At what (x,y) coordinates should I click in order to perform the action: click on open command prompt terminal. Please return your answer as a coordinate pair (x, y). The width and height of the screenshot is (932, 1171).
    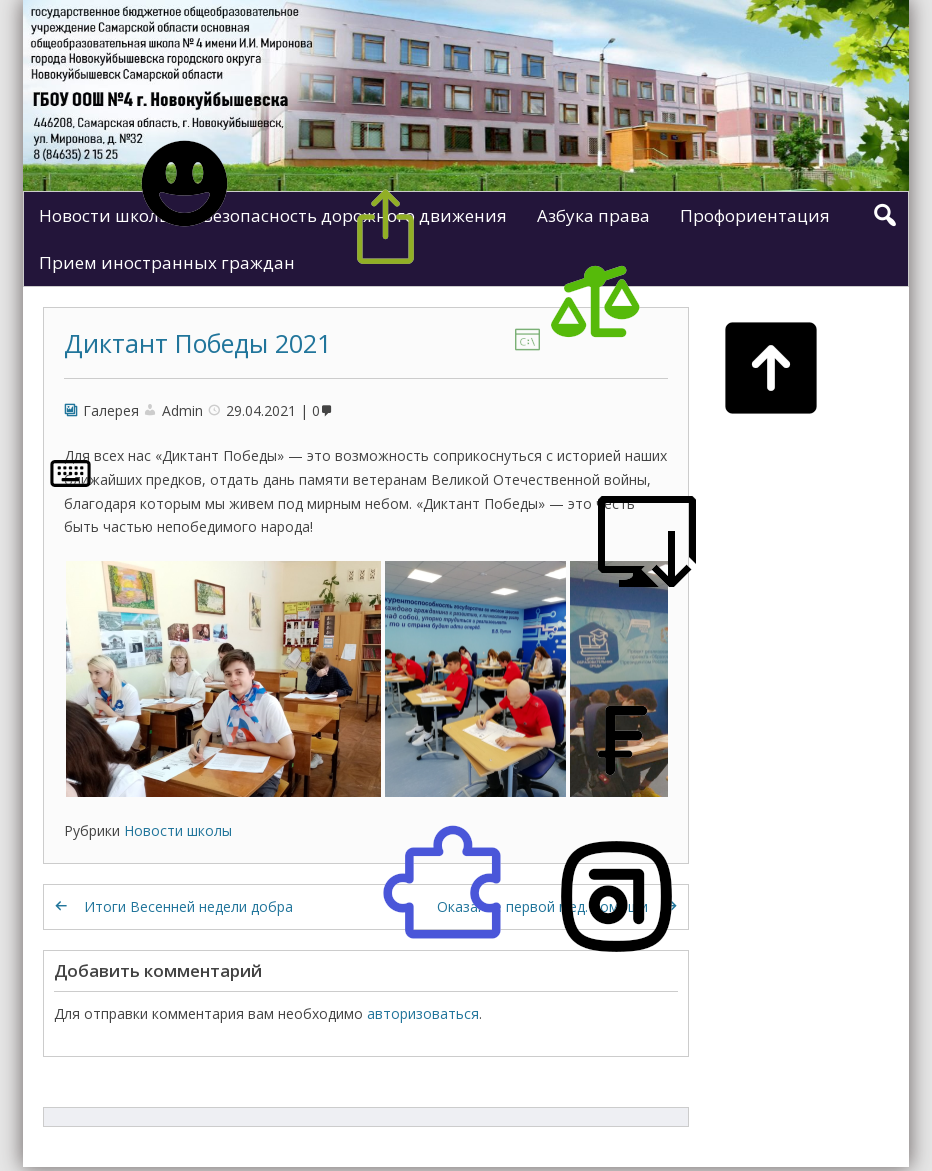
    Looking at the image, I should click on (527, 339).